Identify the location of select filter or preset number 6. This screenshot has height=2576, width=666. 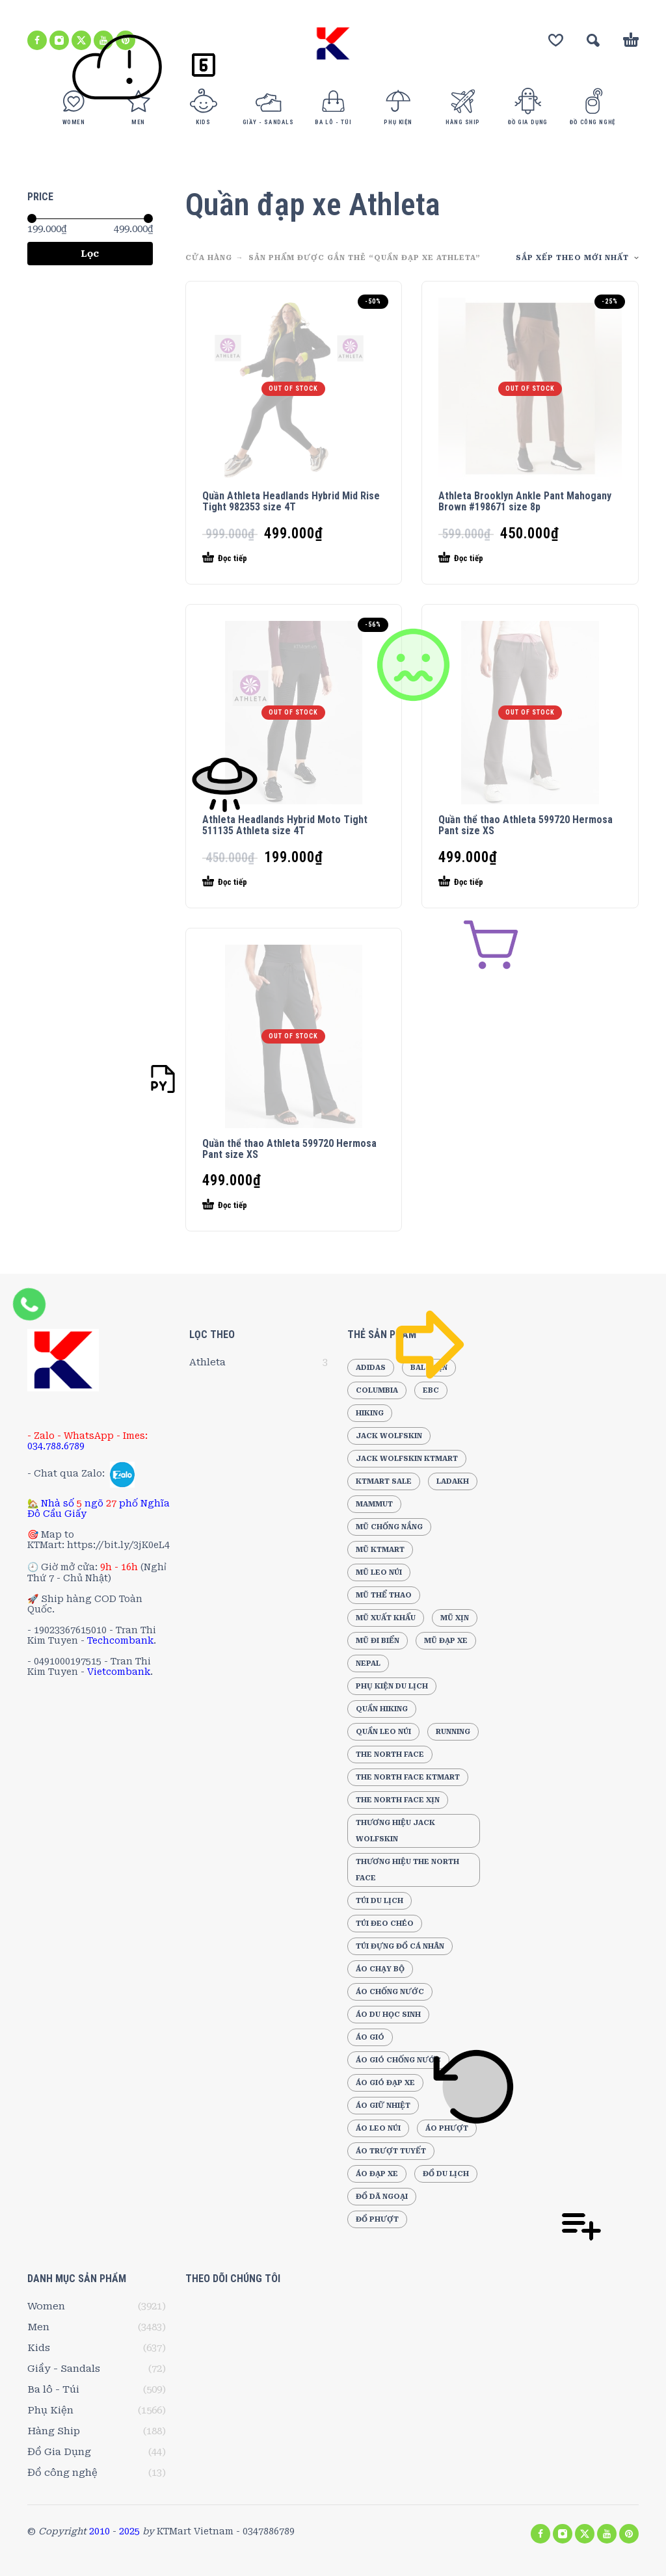
(204, 65).